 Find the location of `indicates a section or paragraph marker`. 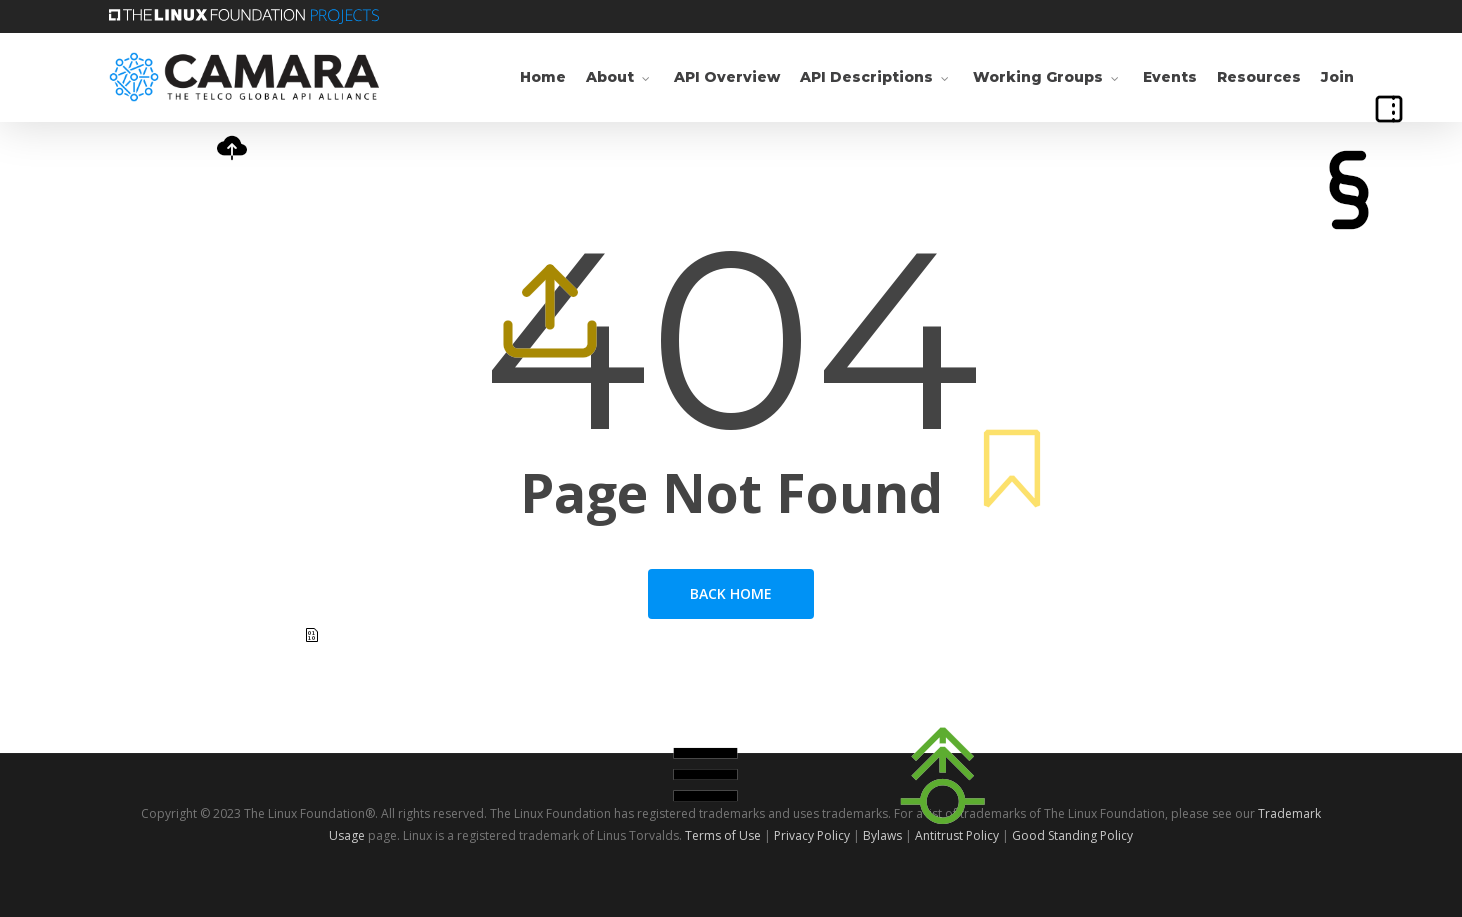

indicates a section or paragraph marker is located at coordinates (1349, 190).